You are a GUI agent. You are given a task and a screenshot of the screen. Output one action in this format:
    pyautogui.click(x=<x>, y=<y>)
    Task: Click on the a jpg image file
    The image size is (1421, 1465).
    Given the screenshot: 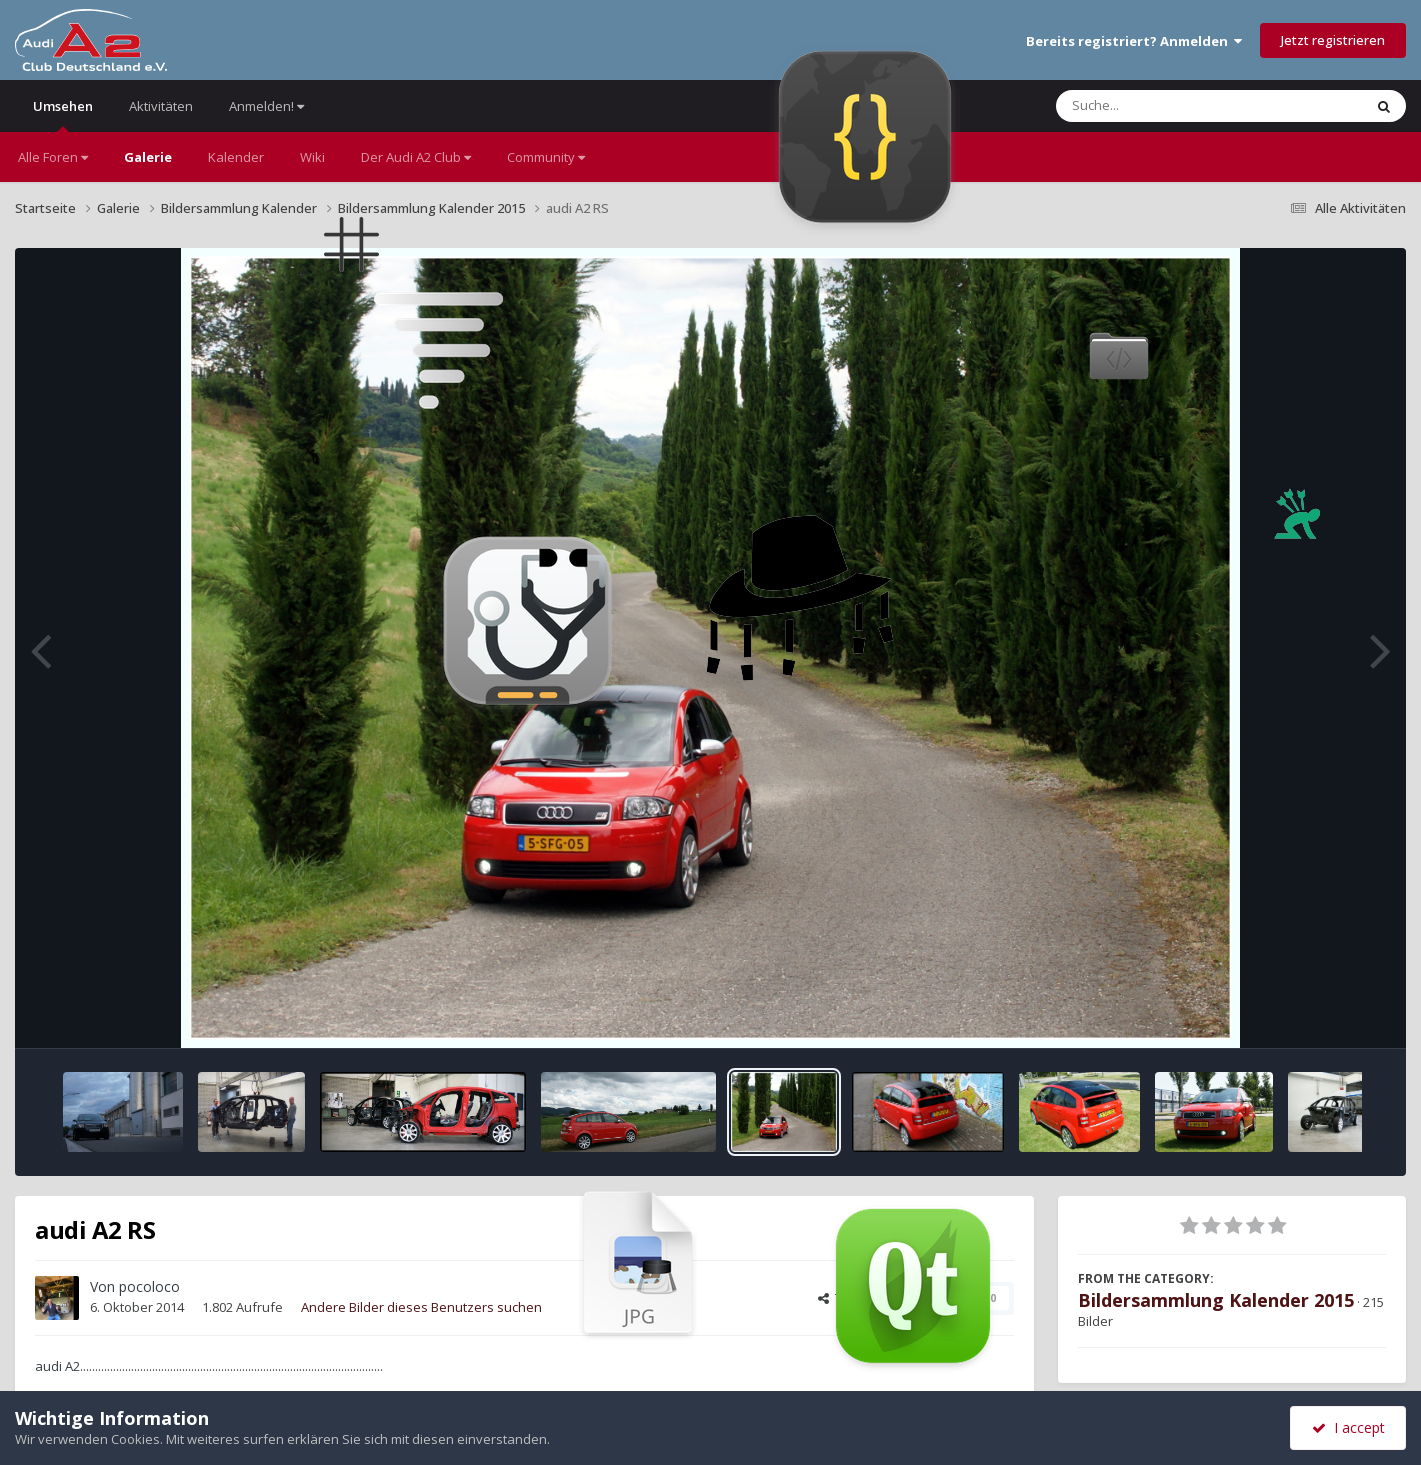 What is the action you would take?
    pyautogui.click(x=638, y=1265)
    